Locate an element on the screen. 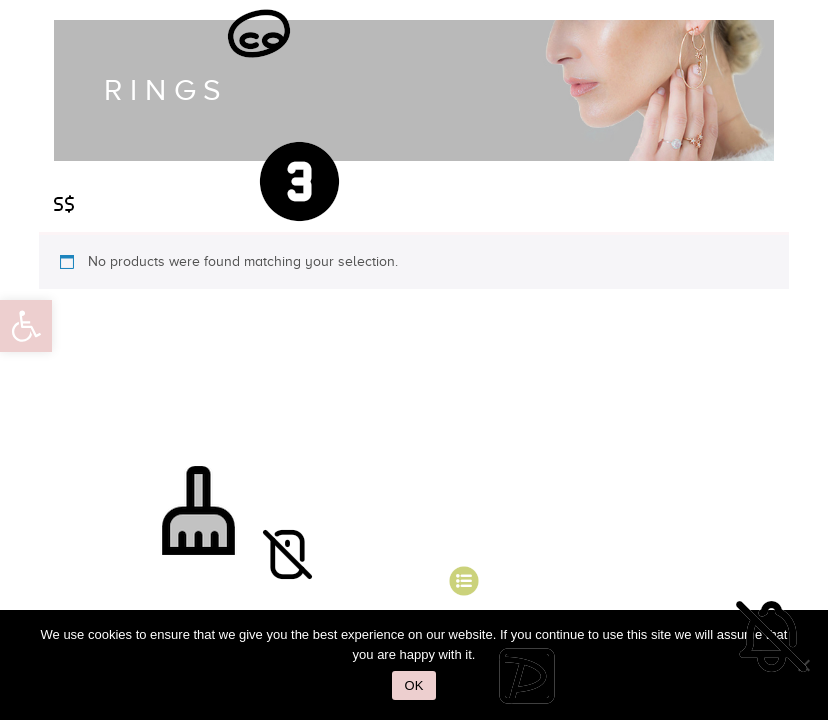  access cleaning or housekeeping services is located at coordinates (198, 510).